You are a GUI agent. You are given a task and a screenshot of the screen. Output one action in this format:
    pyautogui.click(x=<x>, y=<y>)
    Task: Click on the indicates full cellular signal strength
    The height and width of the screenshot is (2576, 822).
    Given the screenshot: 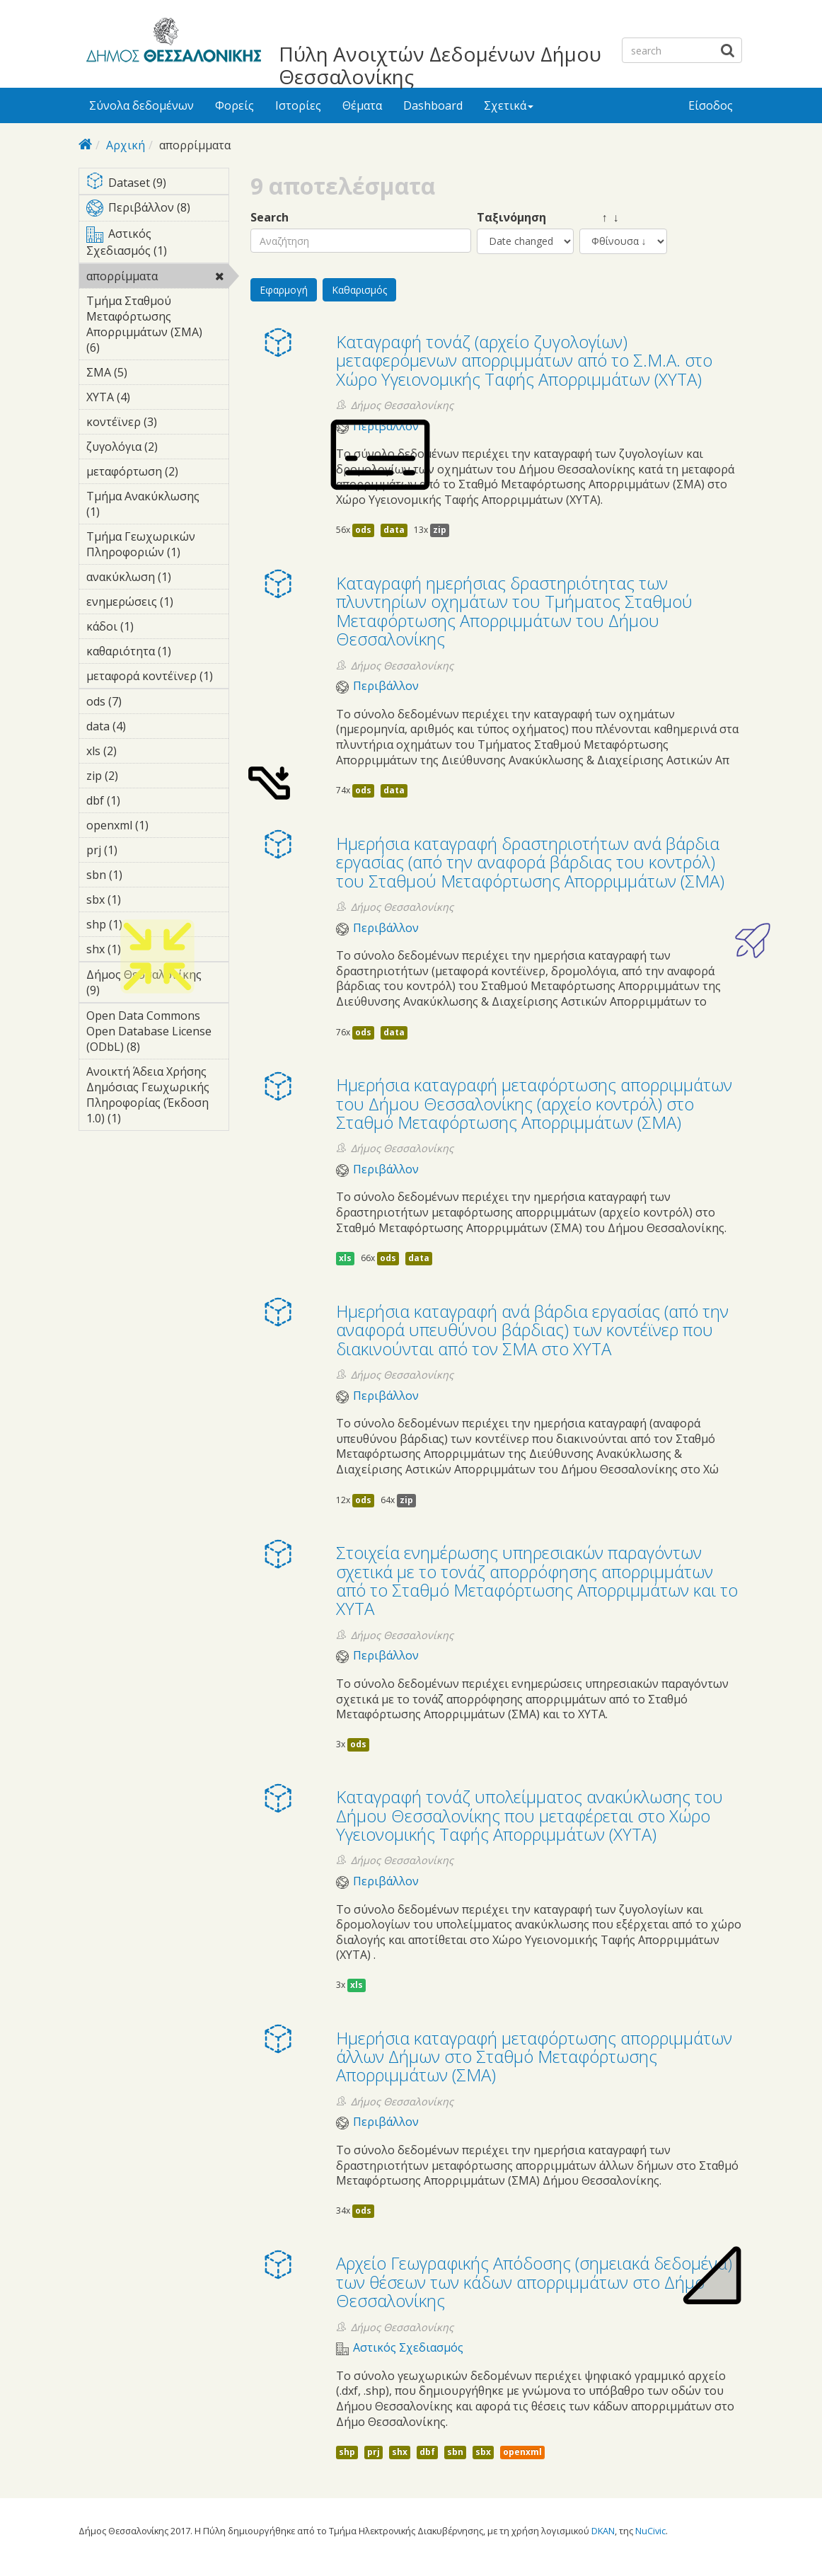 What is the action you would take?
    pyautogui.click(x=717, y=2277)
    